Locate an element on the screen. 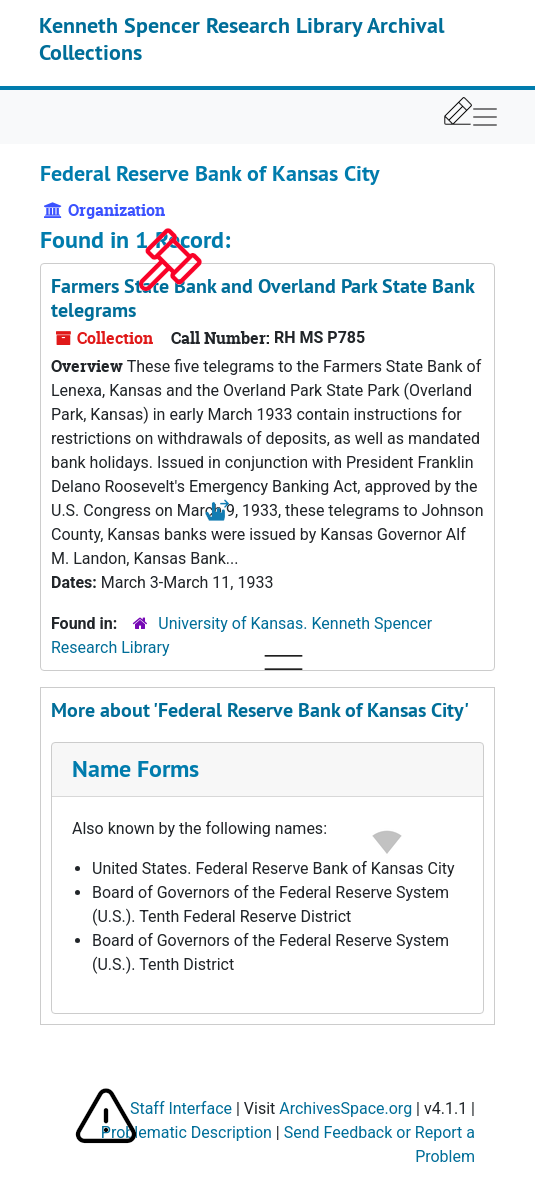  access legal or terms of service information is located at coordinates (168, 262).